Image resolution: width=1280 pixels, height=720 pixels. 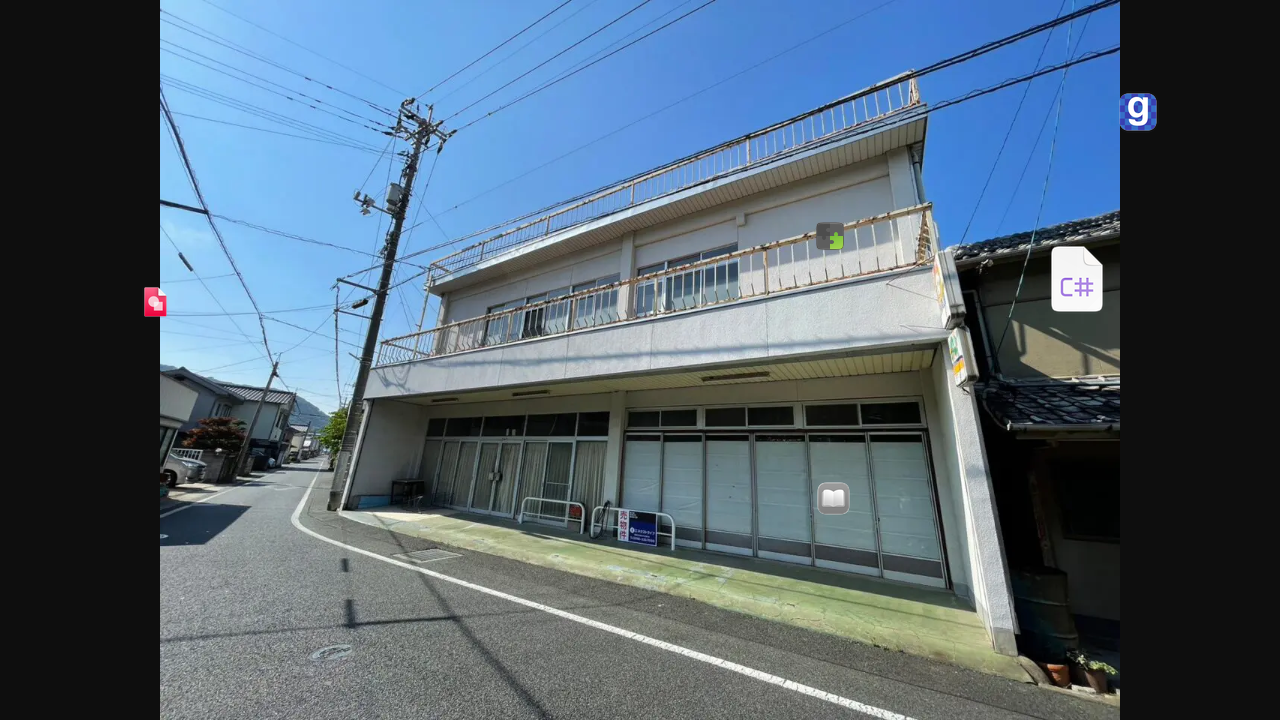 What do you see at coordinates (1138, 112) in the screenshot?
I see `launch garry's mod game` at bounding box center [1138, 112].